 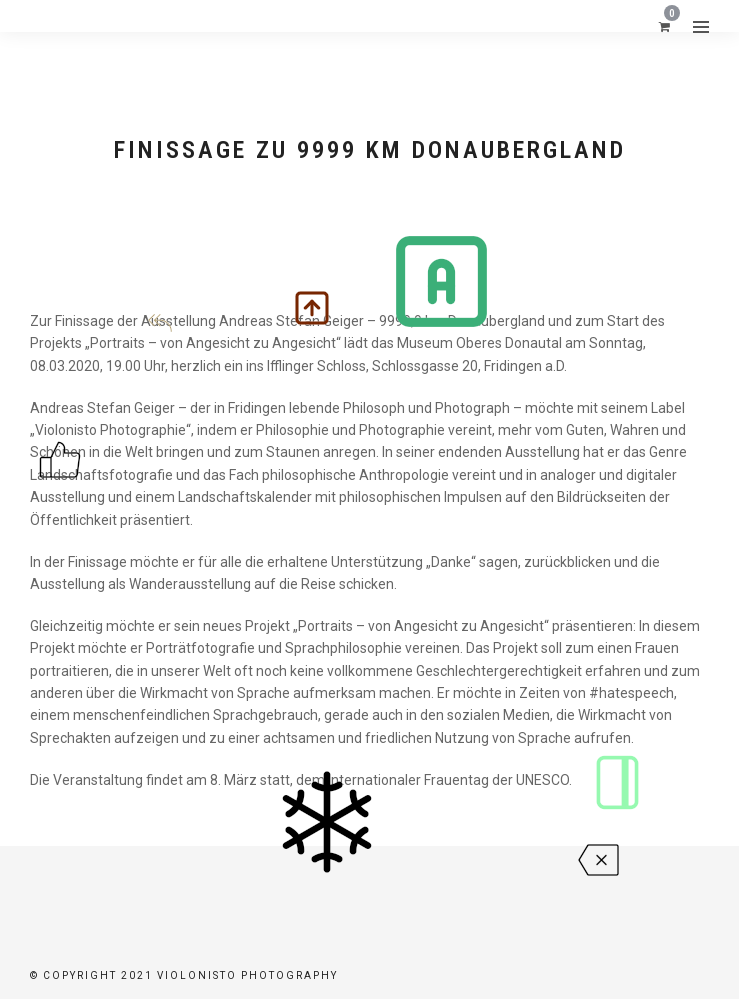 I want to click on upload a file or image, so click(x=312, y=308).